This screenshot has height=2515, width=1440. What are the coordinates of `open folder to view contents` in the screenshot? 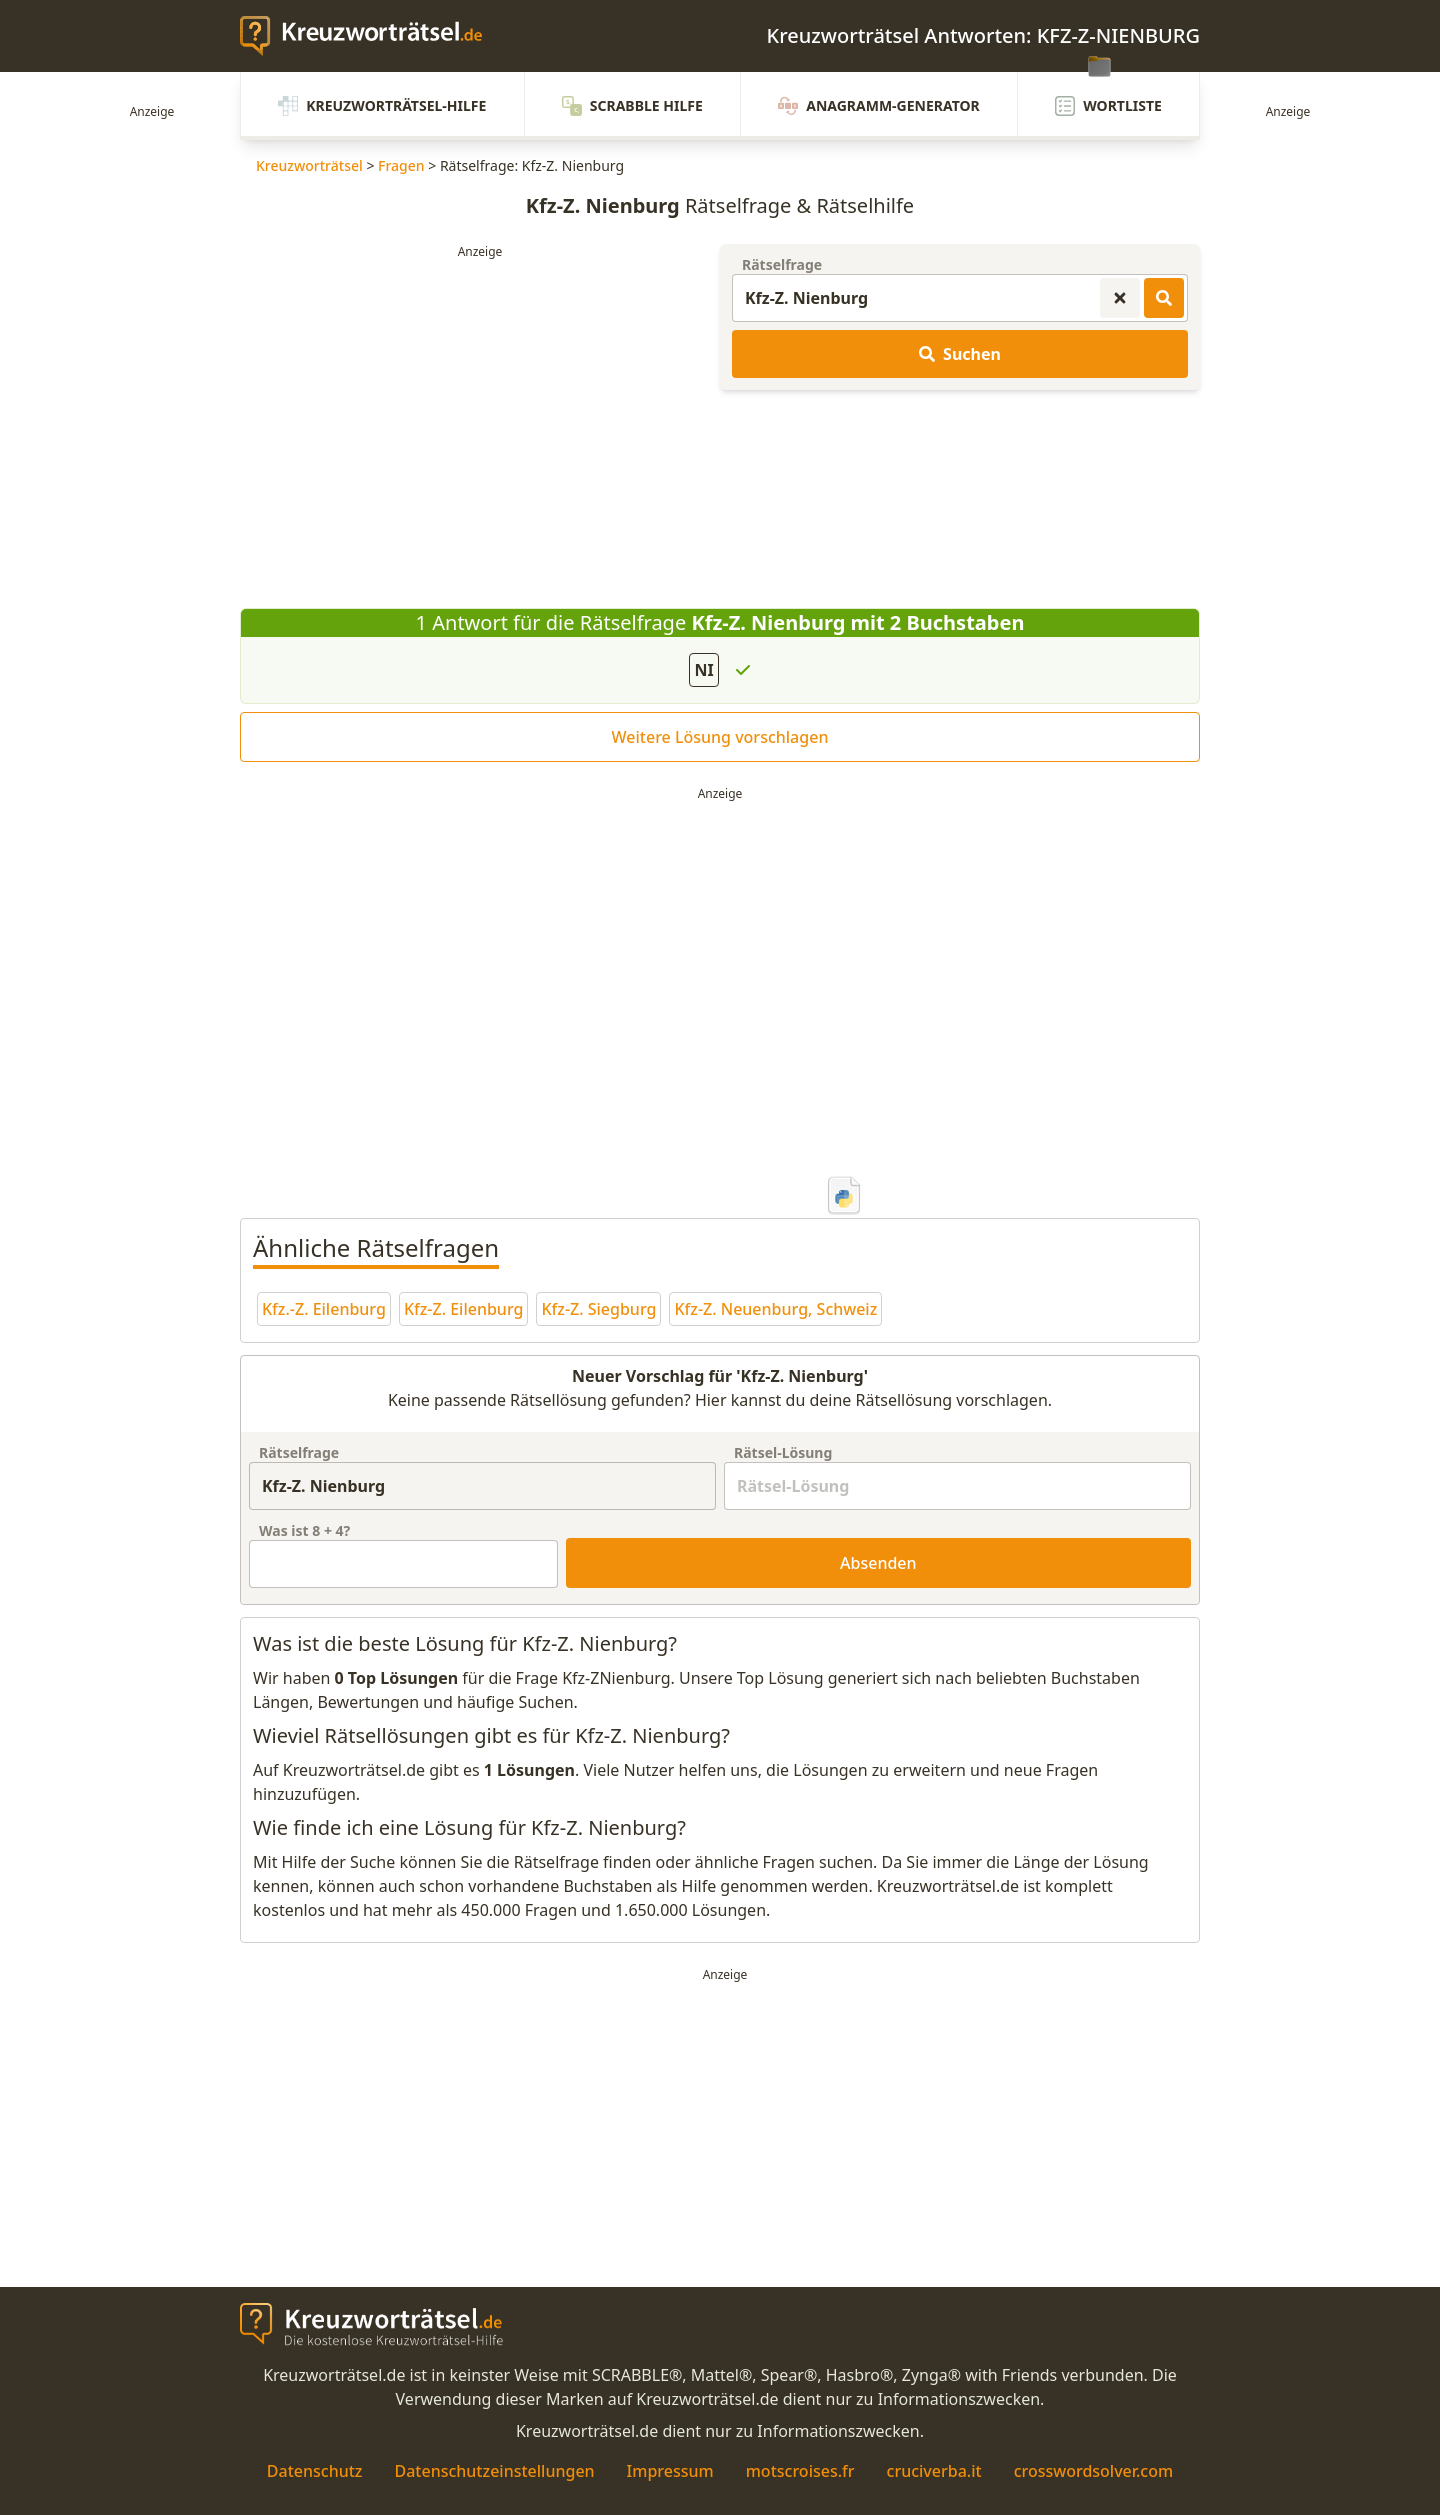 It's located at (1099, 66).